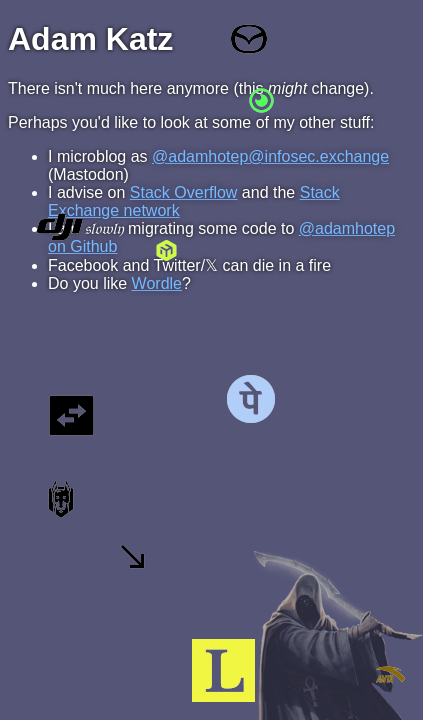  Describe the element at coordinates (261, 100) in the screenshot. I see `view or preview content` at that location.